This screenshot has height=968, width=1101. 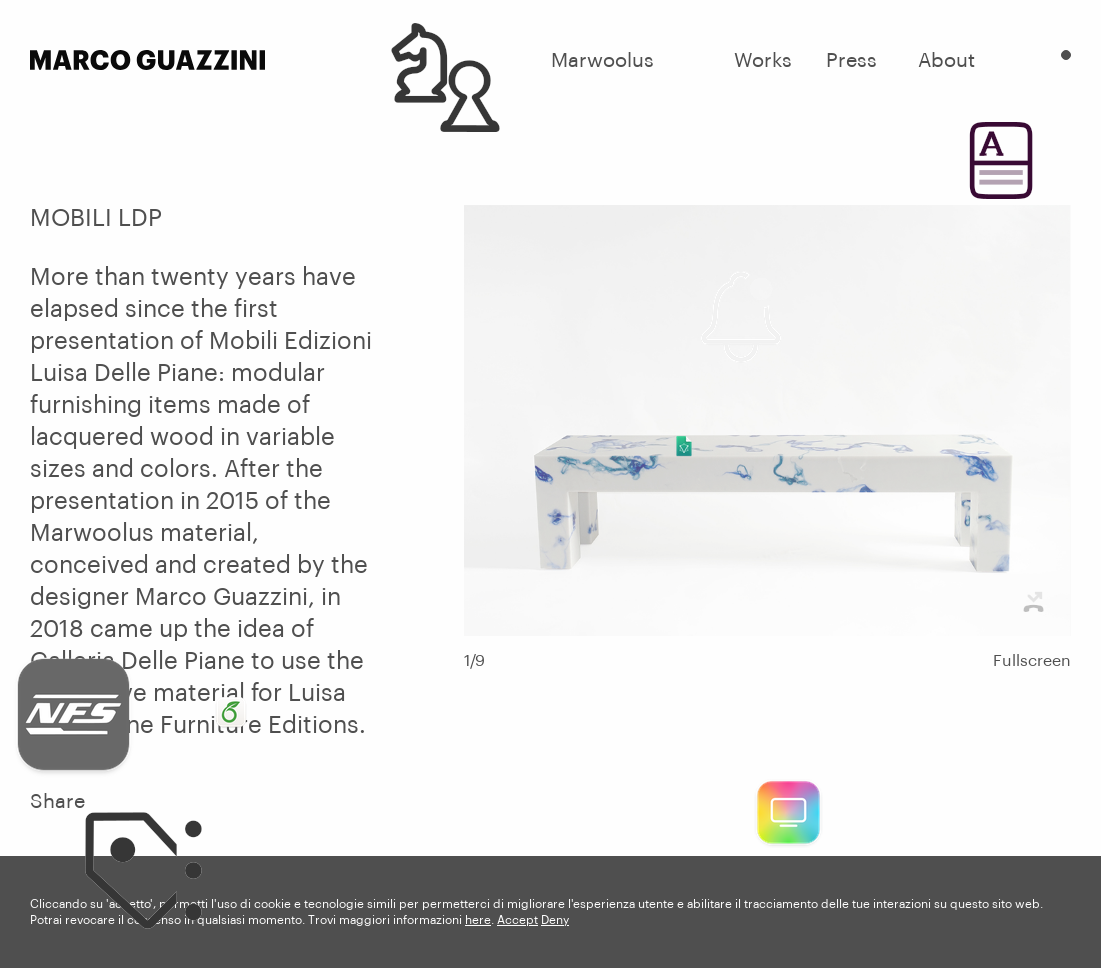 I want to click on open display color preferences, so click(x=788, y=813).